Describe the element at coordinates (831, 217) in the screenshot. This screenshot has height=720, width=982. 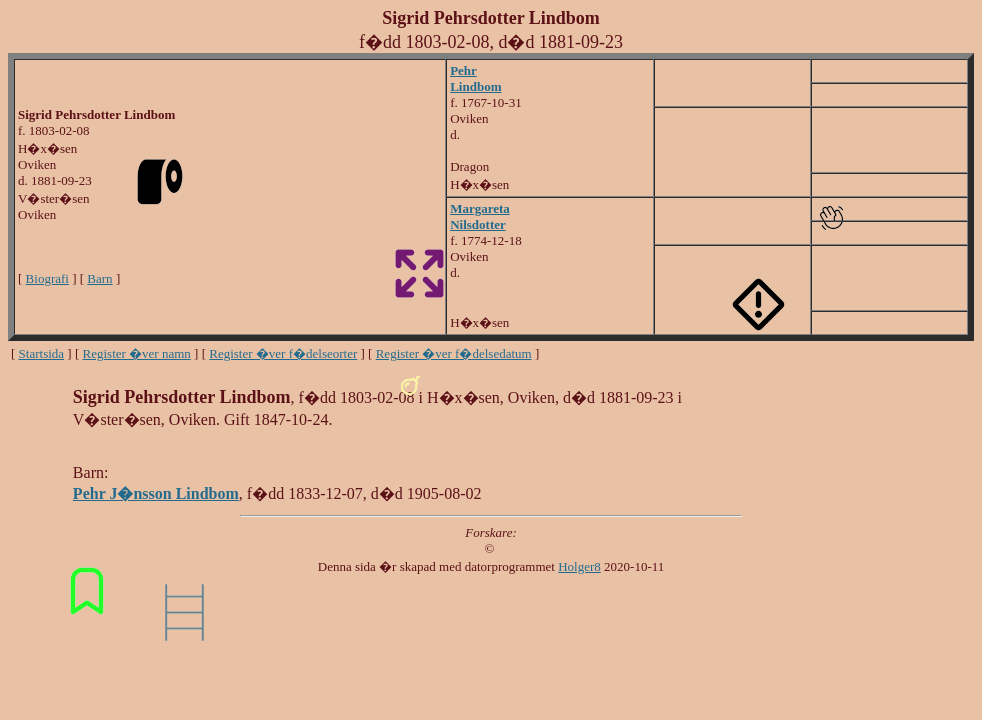
I see `send a greeting or say hello` at that location.